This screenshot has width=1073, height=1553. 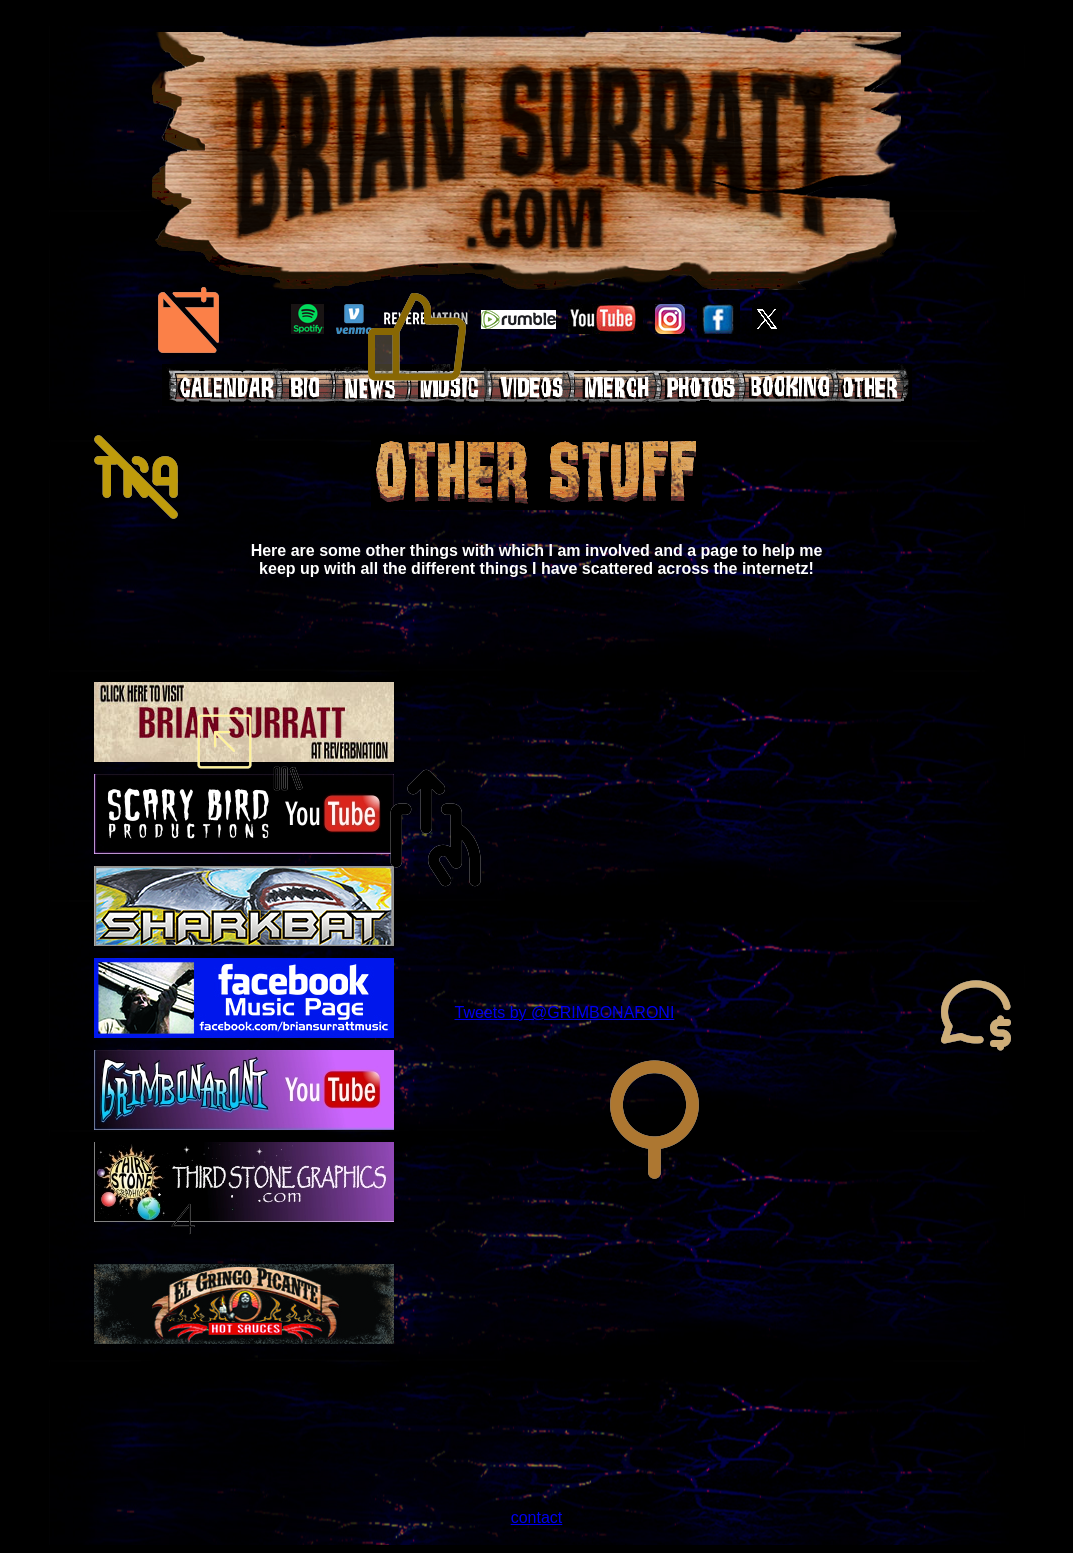 I want to click on access your saved library or collection, so click(x=287, y=778).